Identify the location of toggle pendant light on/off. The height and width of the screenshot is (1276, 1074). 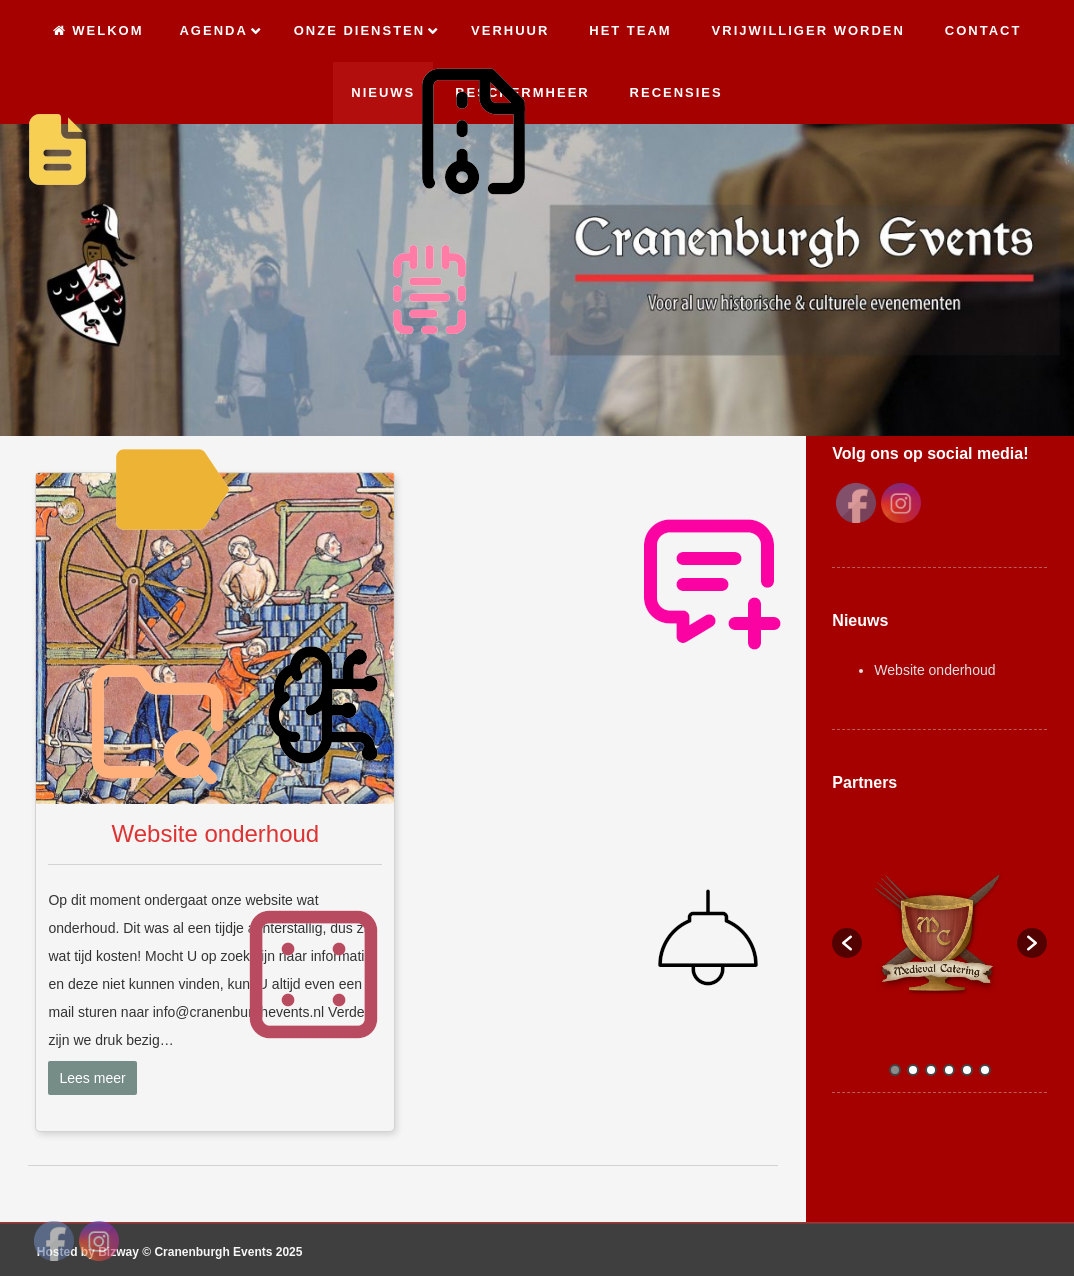
(708, 943).